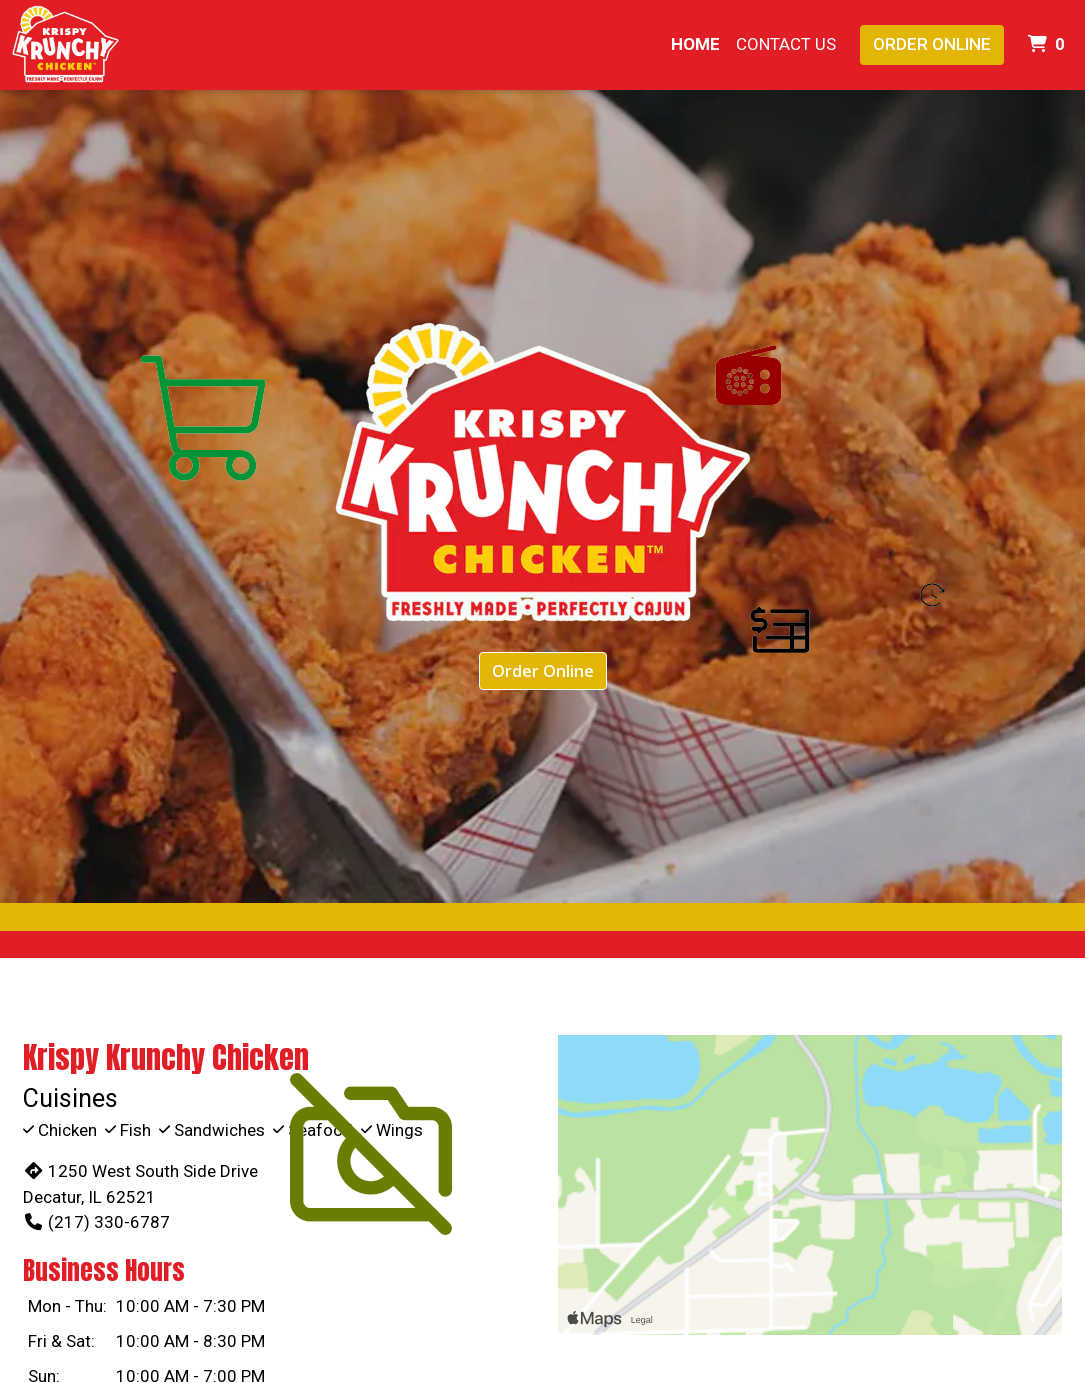 The width and height of the screenshot is (1085, 1383). I want to click on open radio or audio streaming, so click(748, 374).